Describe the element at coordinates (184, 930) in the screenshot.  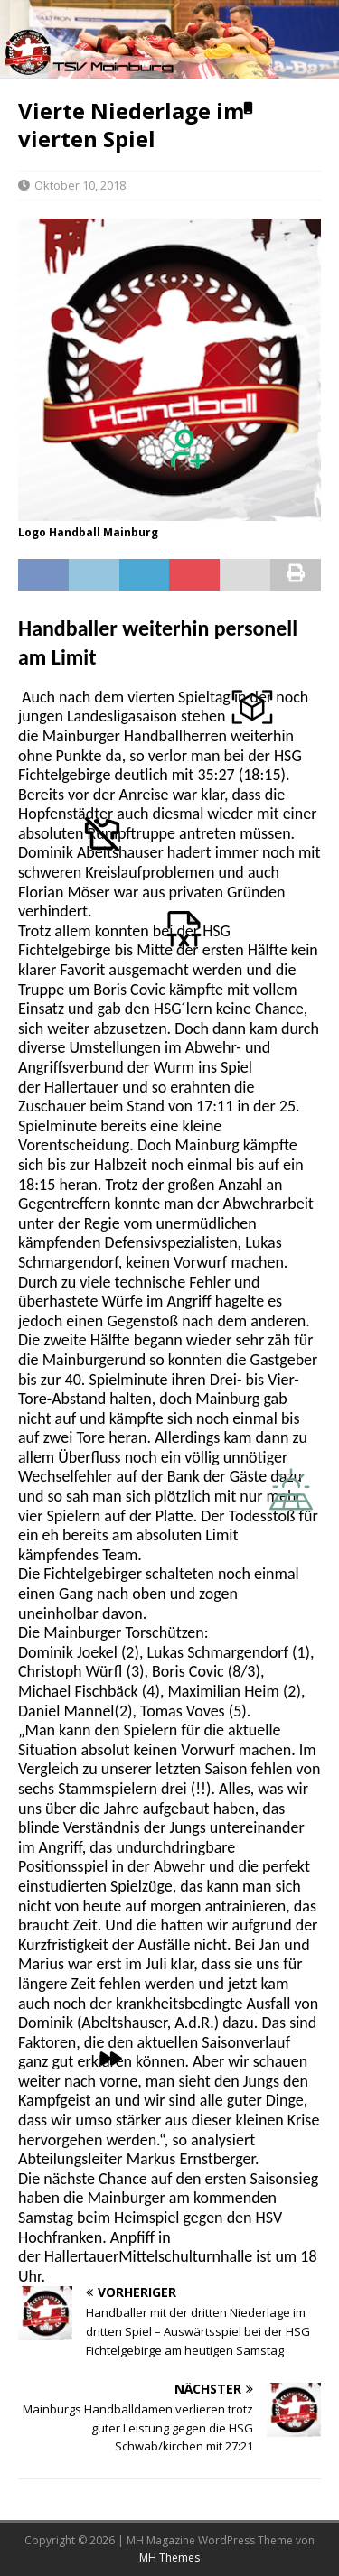
I see `open a plain text file` at that location.